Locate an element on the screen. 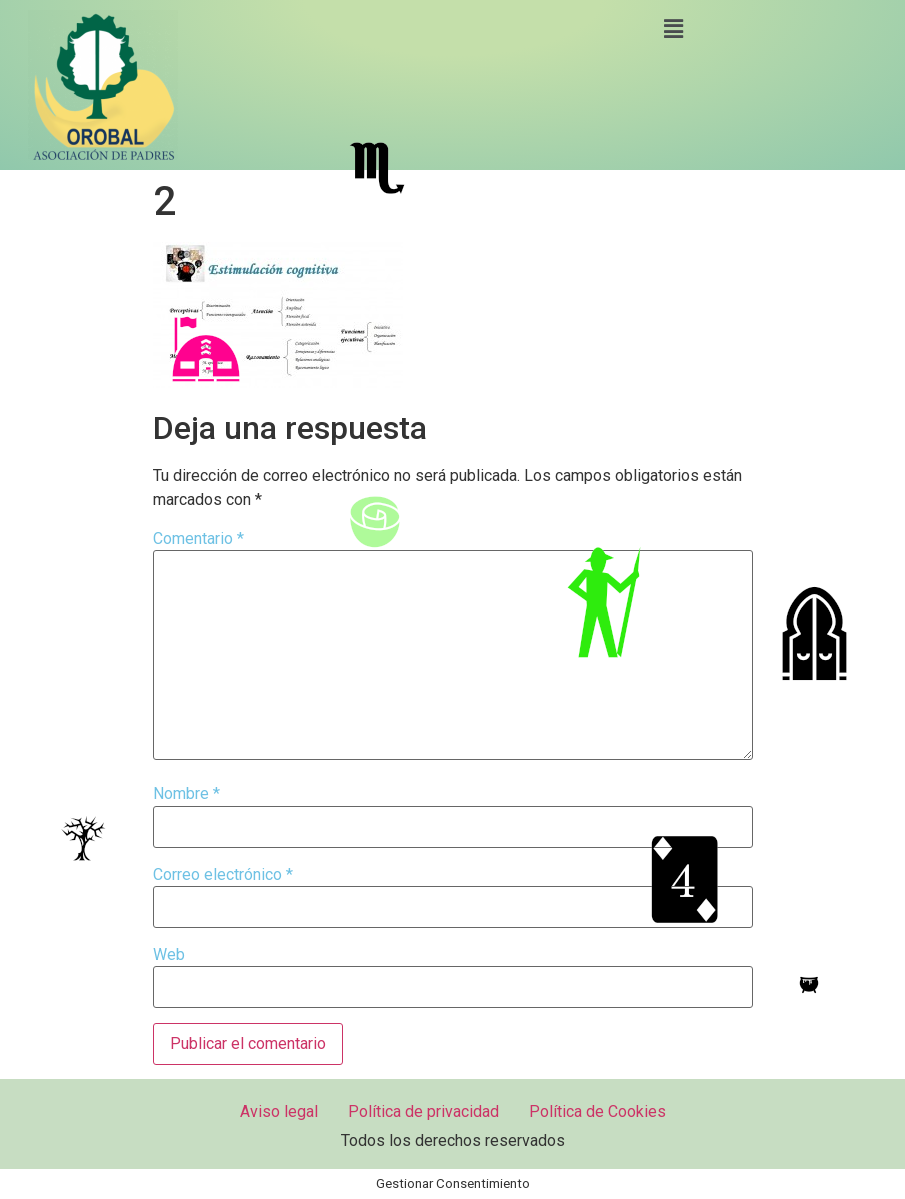 This screenshot has height=1199, width=905. access military barracks or troop housing is located at coordinates (206, 350).